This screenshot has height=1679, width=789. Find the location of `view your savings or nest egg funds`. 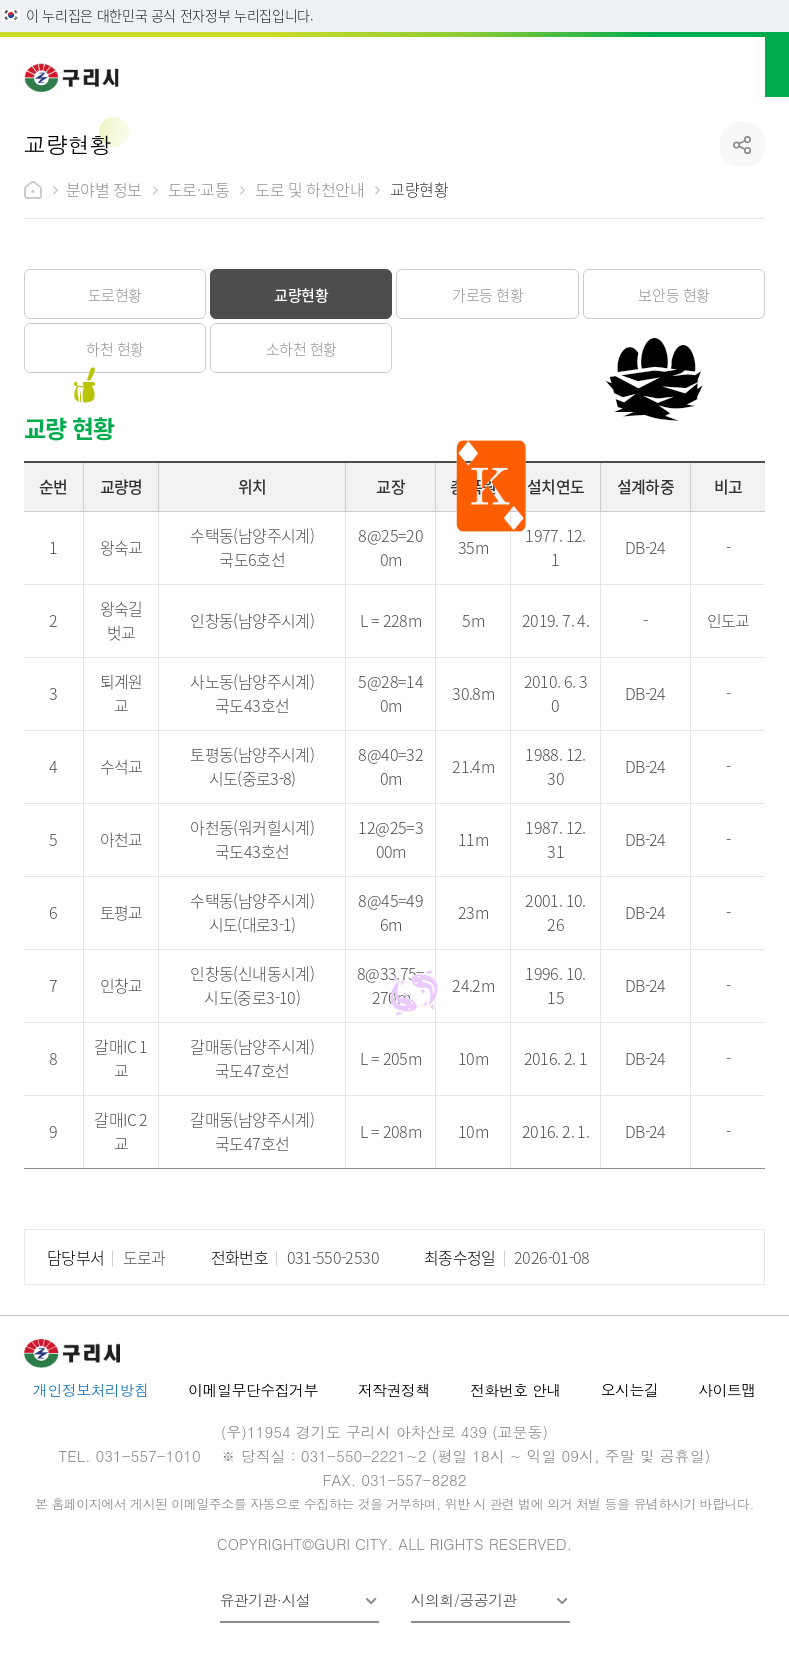

view your savings or nest egg funds is located at coordinates (653, 374).